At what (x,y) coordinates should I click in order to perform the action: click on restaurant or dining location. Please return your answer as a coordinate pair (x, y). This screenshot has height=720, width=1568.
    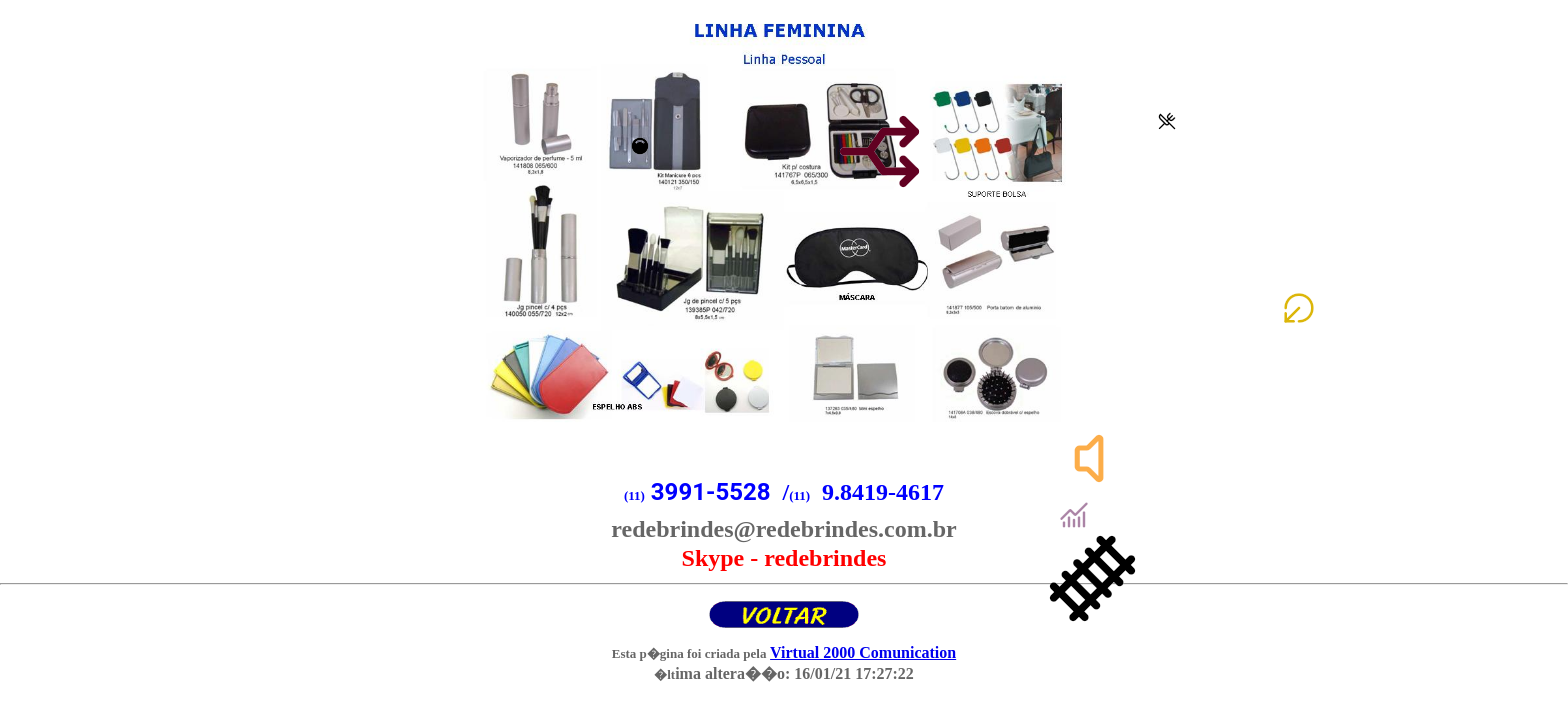
    Looking at the image, I should click on (1167, 121).